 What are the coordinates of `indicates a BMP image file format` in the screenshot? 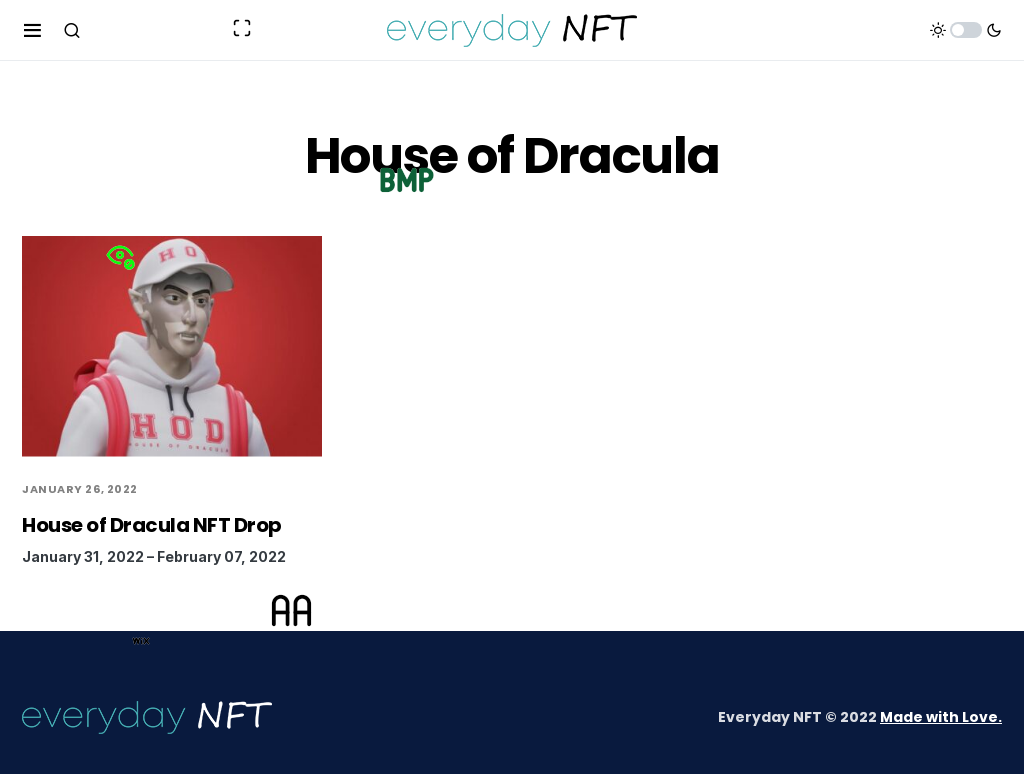 It's located at (407, 180).